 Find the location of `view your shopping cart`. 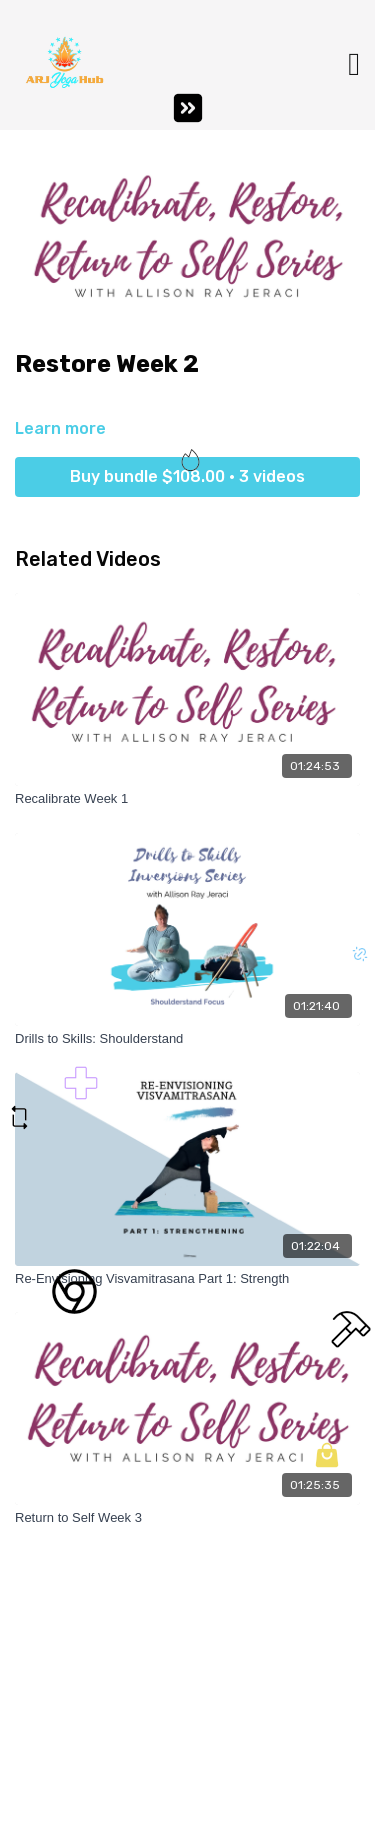

view your shopping cart is located at coordinates (327, 1455).